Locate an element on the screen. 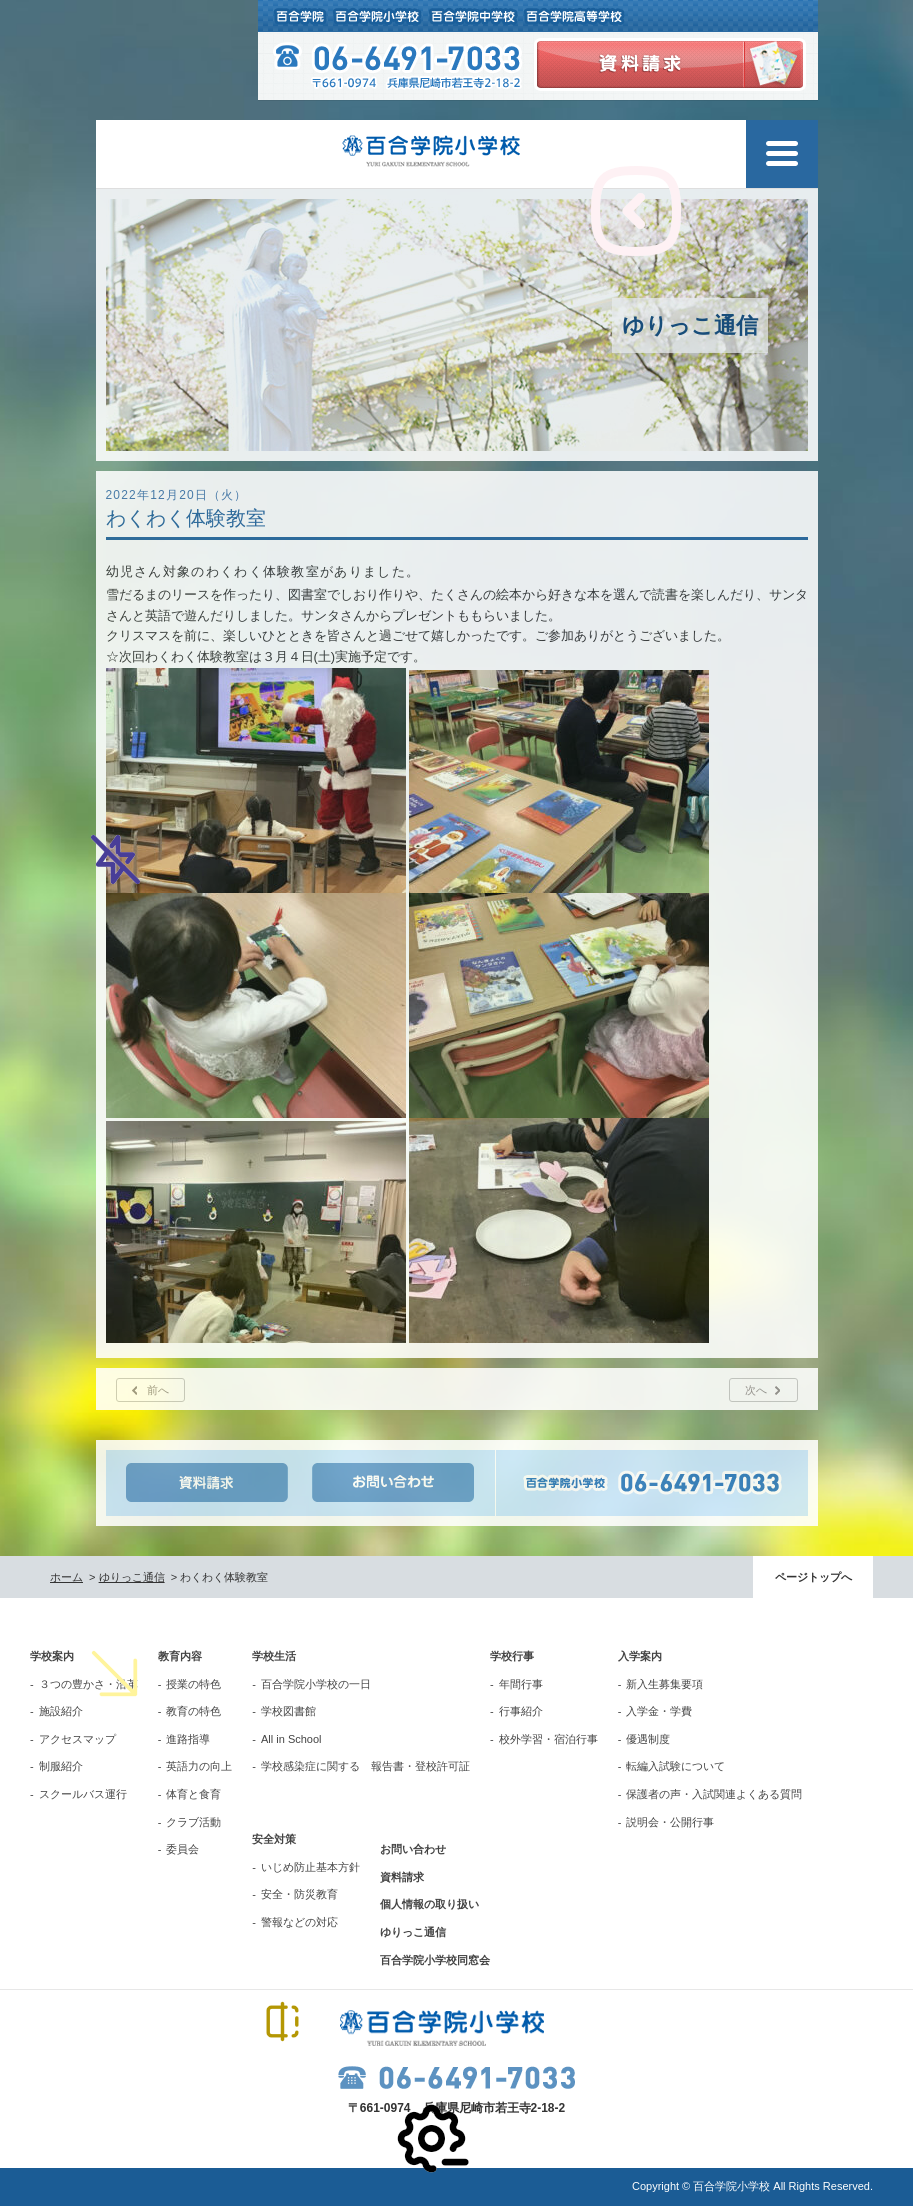  toggle between two panel views is located at coordinates (282, 2021).